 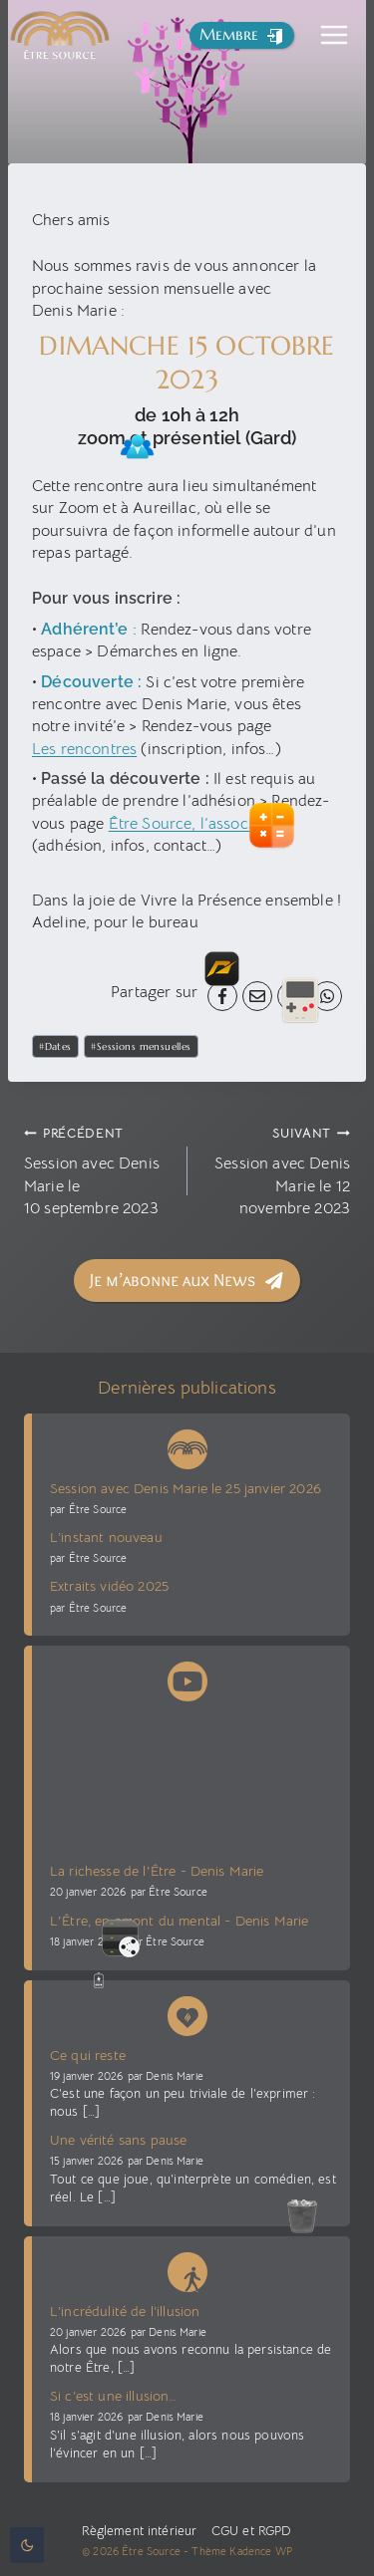 What do you see at coordinates (137, 446) in the screenshot?
I see `open the community app` at bounding box center [137, 446].